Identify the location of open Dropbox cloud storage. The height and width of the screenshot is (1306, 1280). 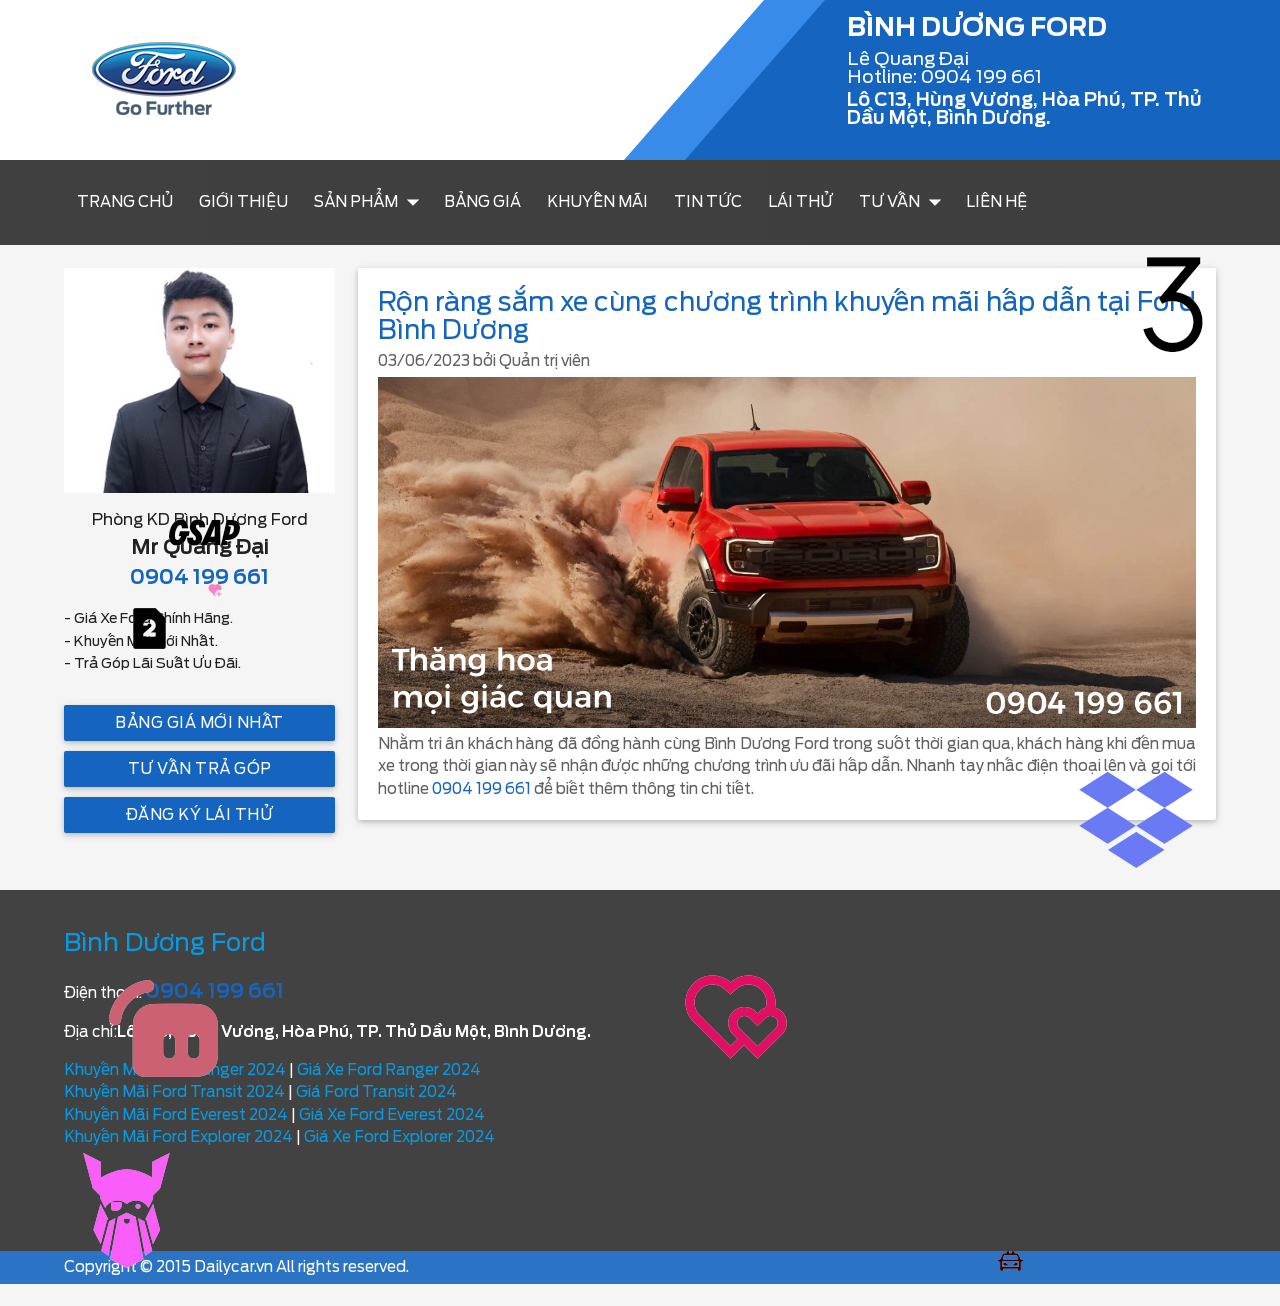
(1136, 815).